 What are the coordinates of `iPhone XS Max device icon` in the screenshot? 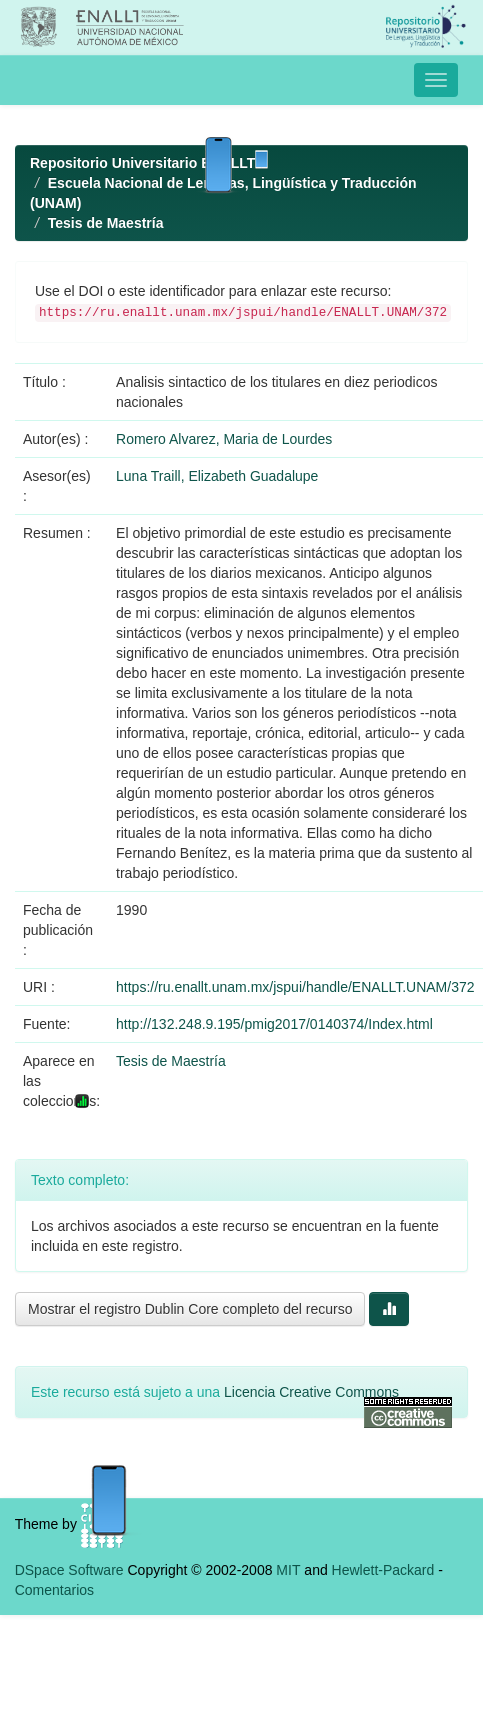 It's located at (109, 1501).